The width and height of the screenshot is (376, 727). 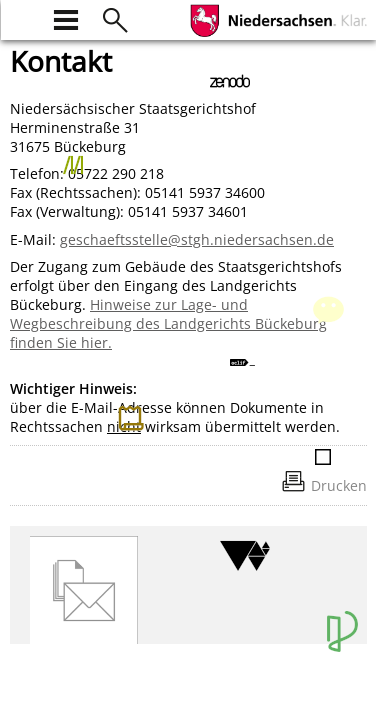 What do you see at coordinates (242, 362) in the screenshot?
I see `oclif command-line framework logo` at bounding box center [242, 362].